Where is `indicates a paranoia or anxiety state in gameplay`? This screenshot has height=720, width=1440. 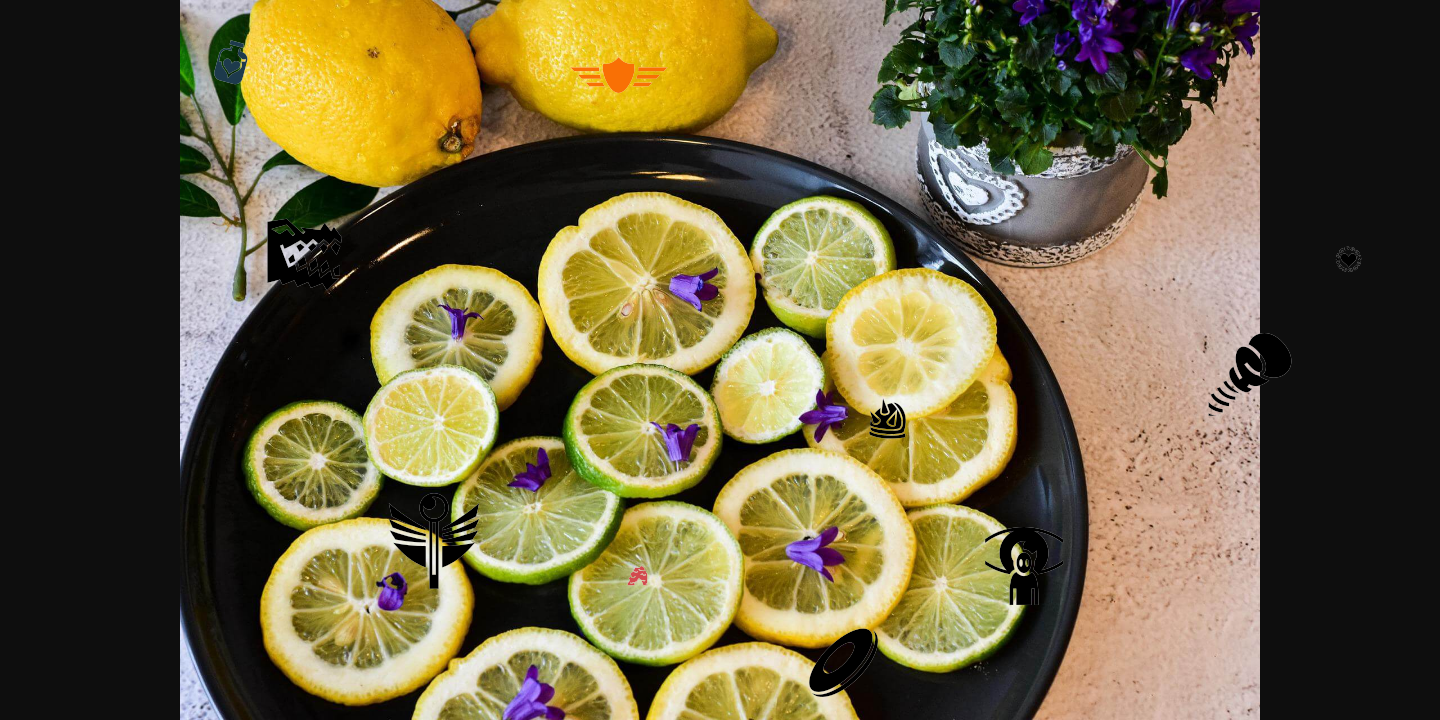 indicates a paranoia or anxiety state in gameplay is located at coordinates (1024, 566).